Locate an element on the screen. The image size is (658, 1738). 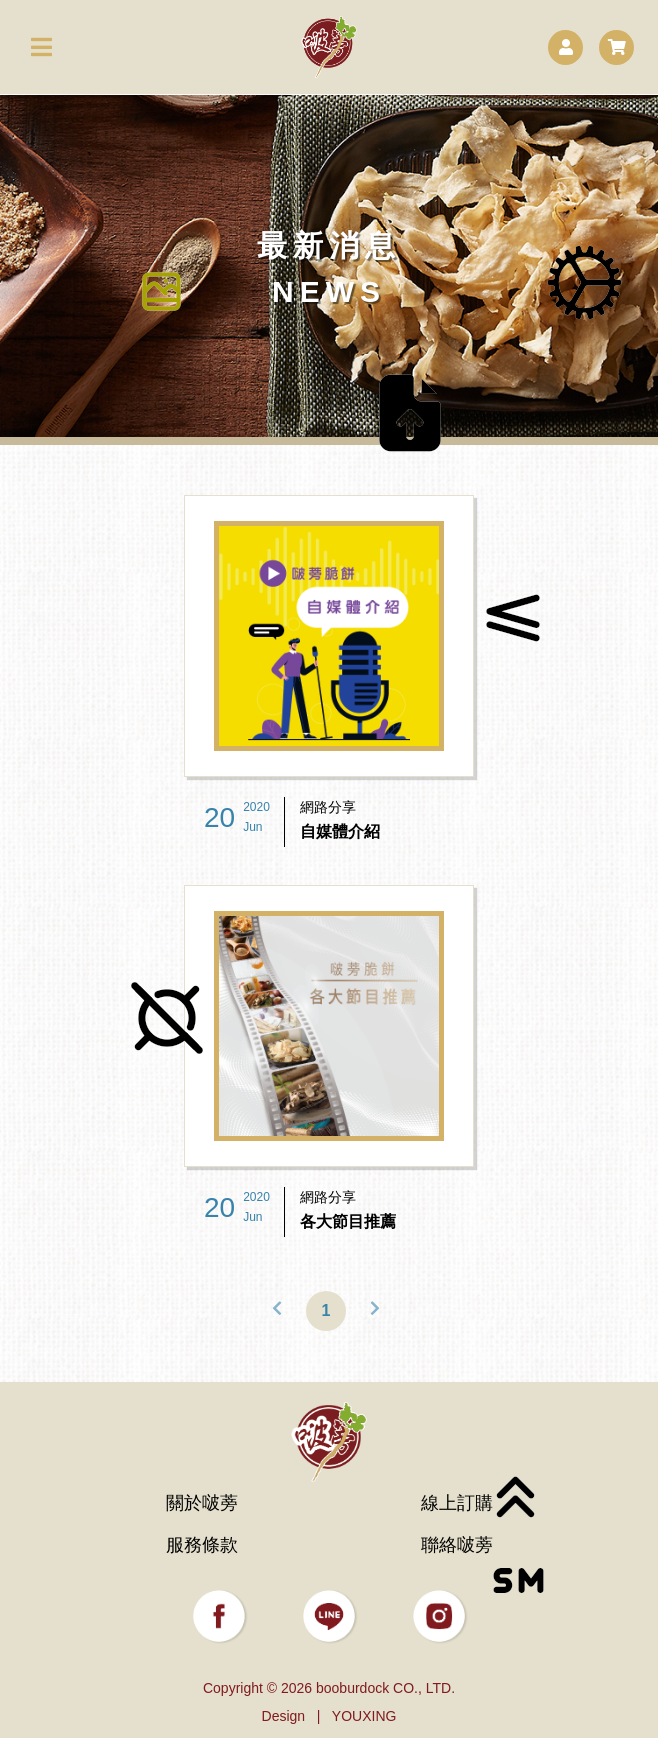
less than or equal to mathematical operator is located at coordinates (513, 618).